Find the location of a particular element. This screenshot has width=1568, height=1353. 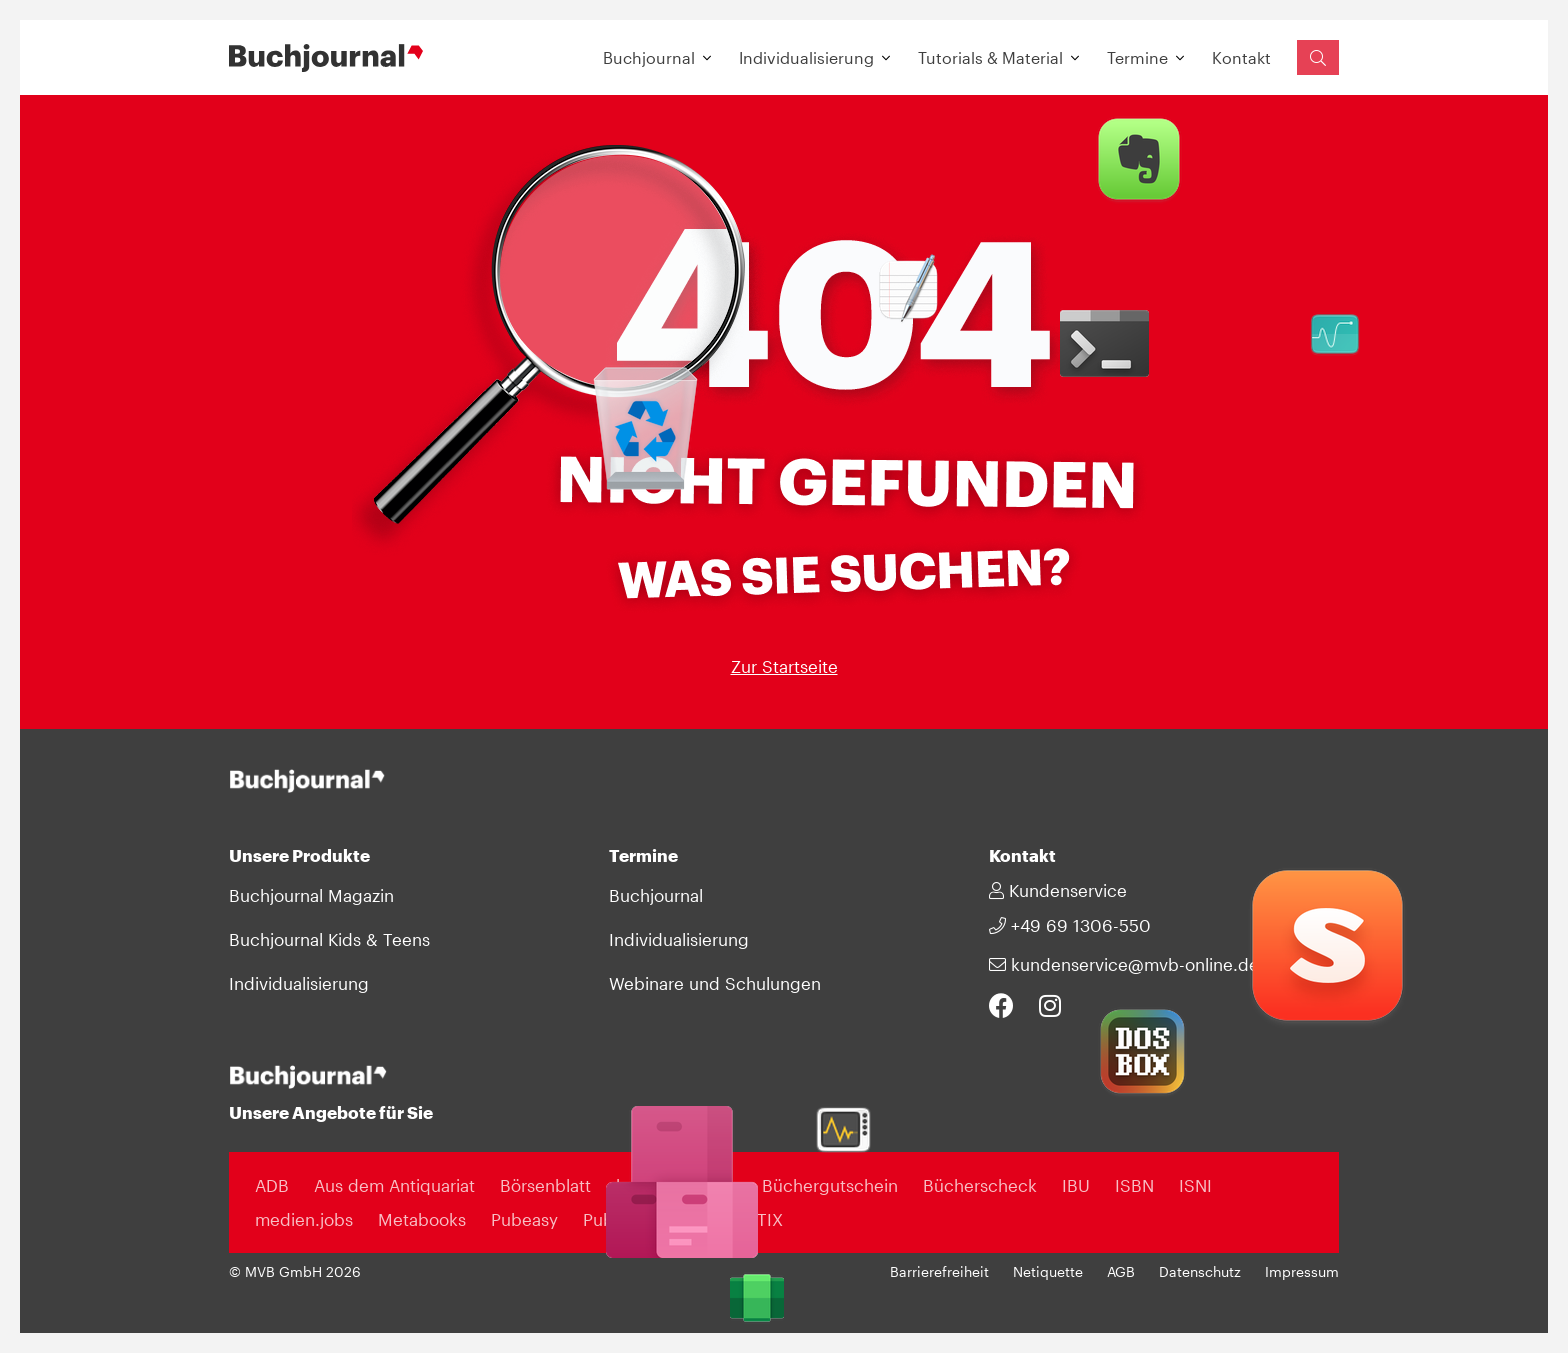

open the artifacts app is located at coordinates (682, 1182).